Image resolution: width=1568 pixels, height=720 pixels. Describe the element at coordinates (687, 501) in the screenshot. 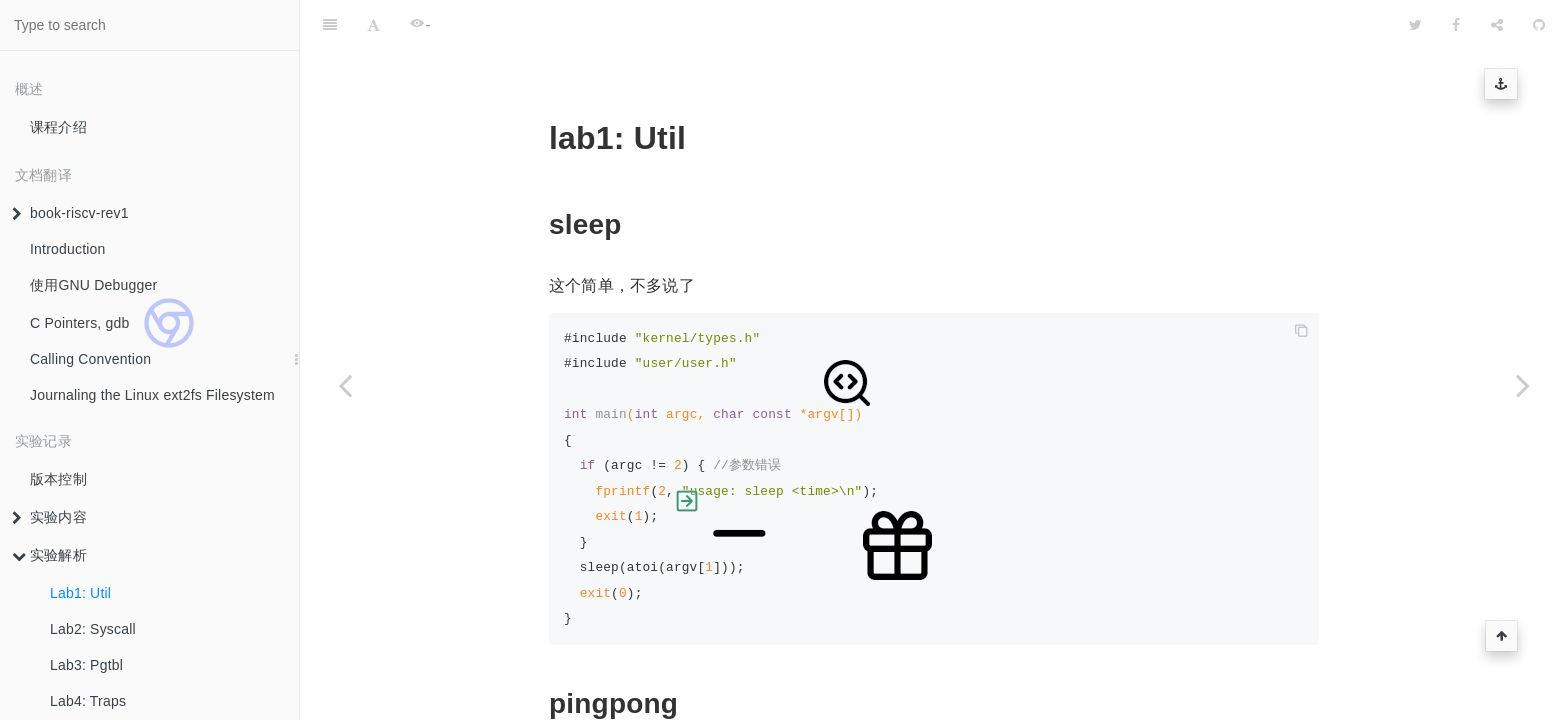

I see `indicates a renamed file in a diff view` at that location.